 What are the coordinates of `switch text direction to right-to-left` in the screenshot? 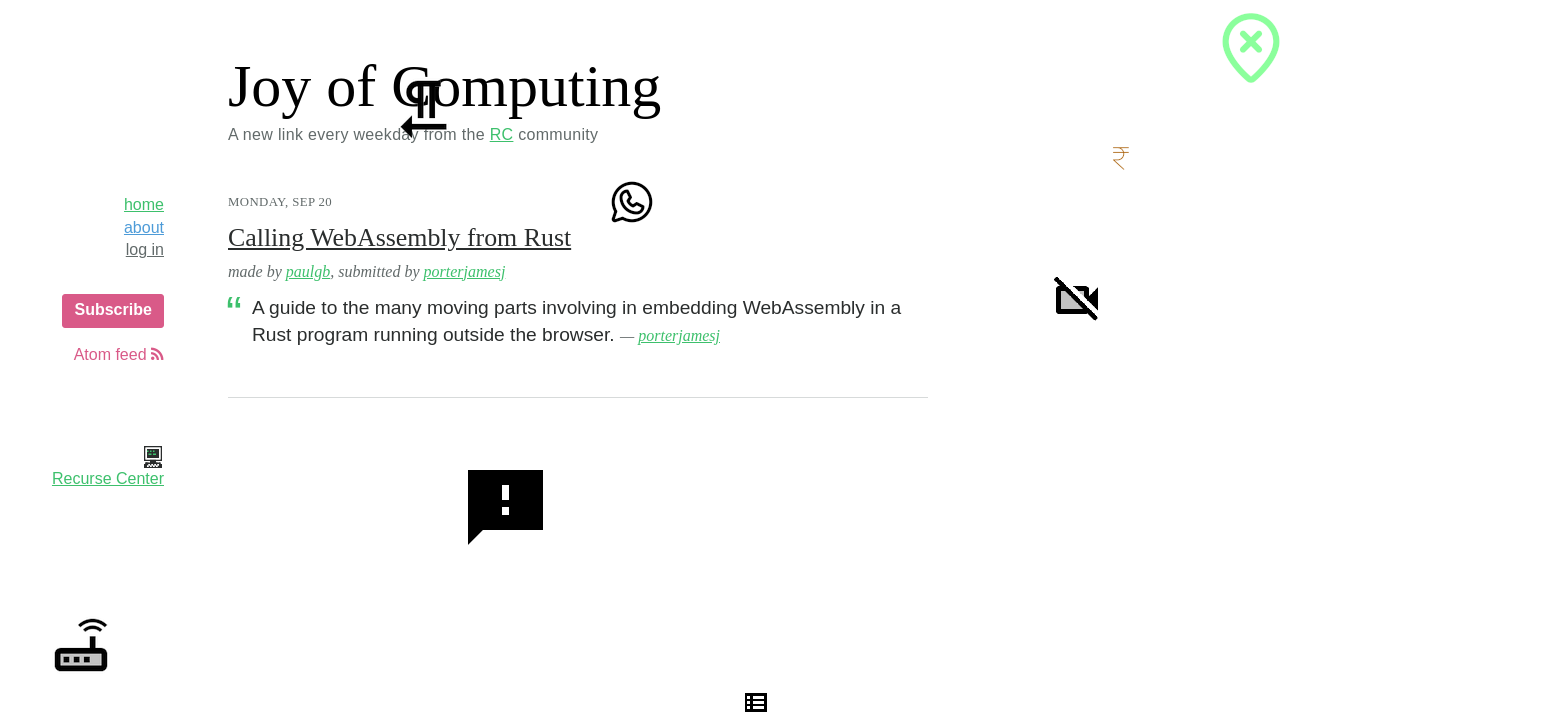 It's located at (423, 109).